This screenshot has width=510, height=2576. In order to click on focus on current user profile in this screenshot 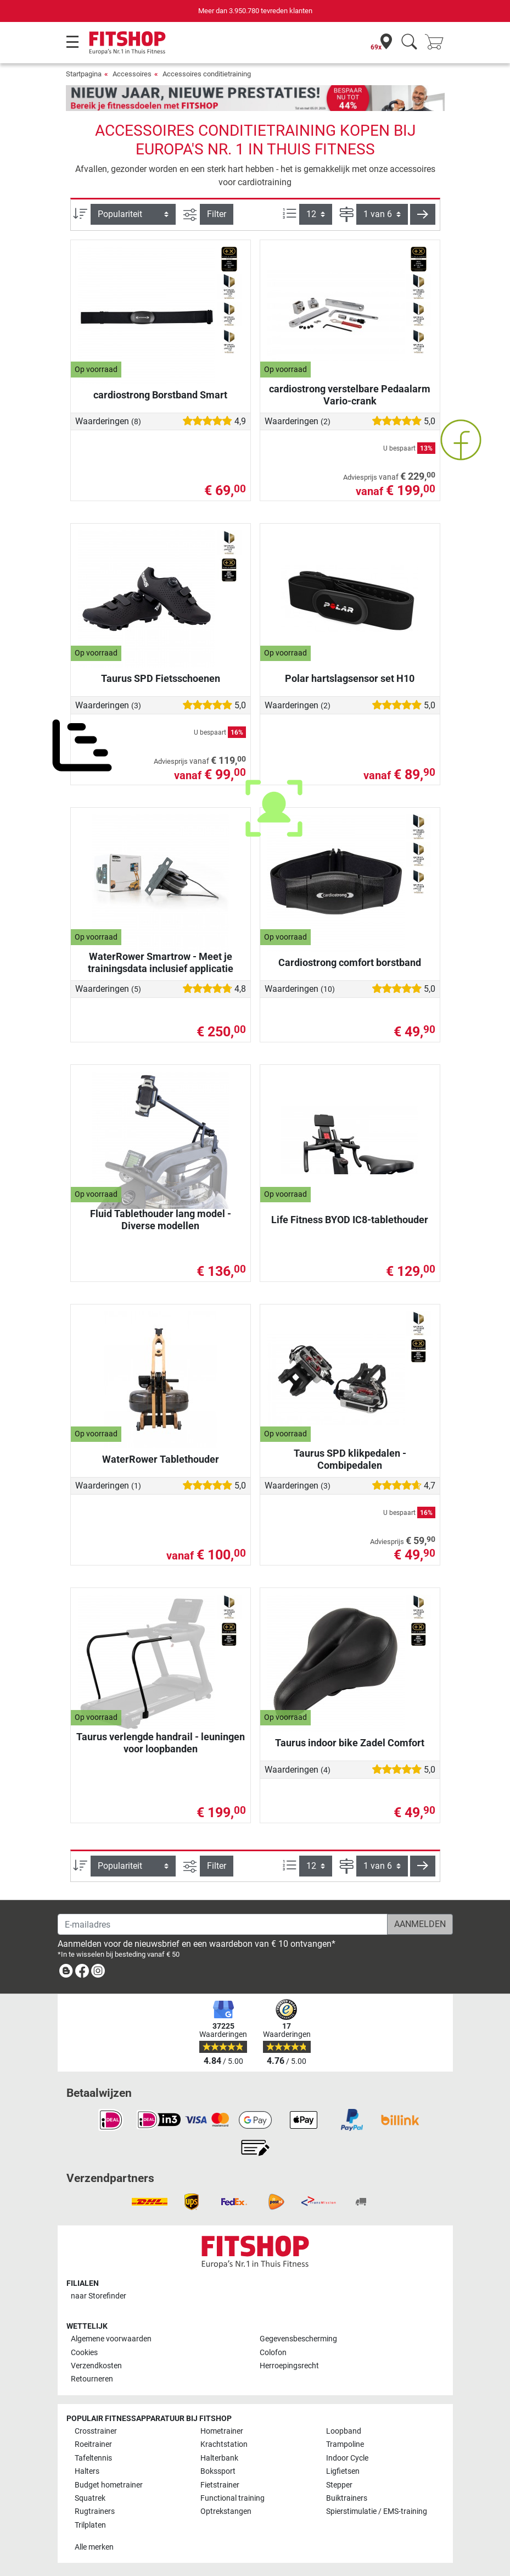, I will do `click(274, 808)`.